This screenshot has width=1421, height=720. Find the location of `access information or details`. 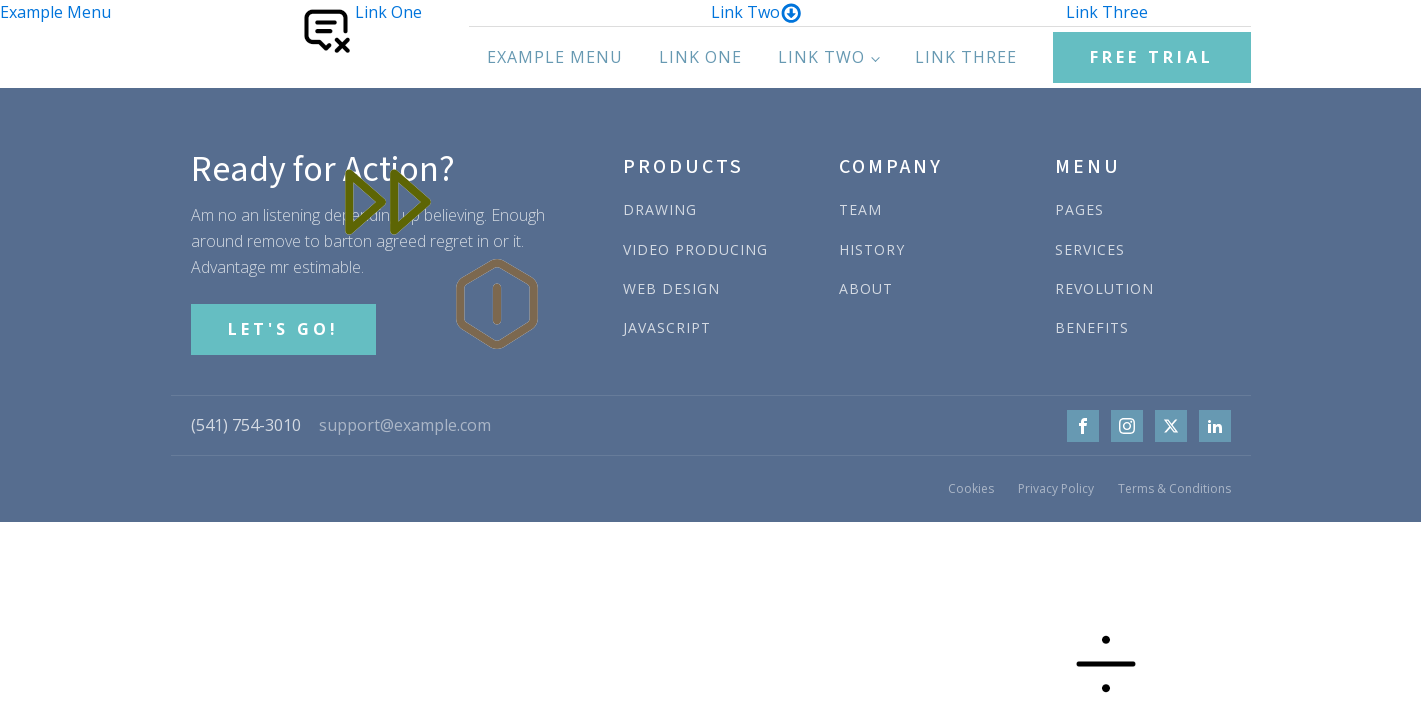

access information or details is located at coordinates (497, 304).